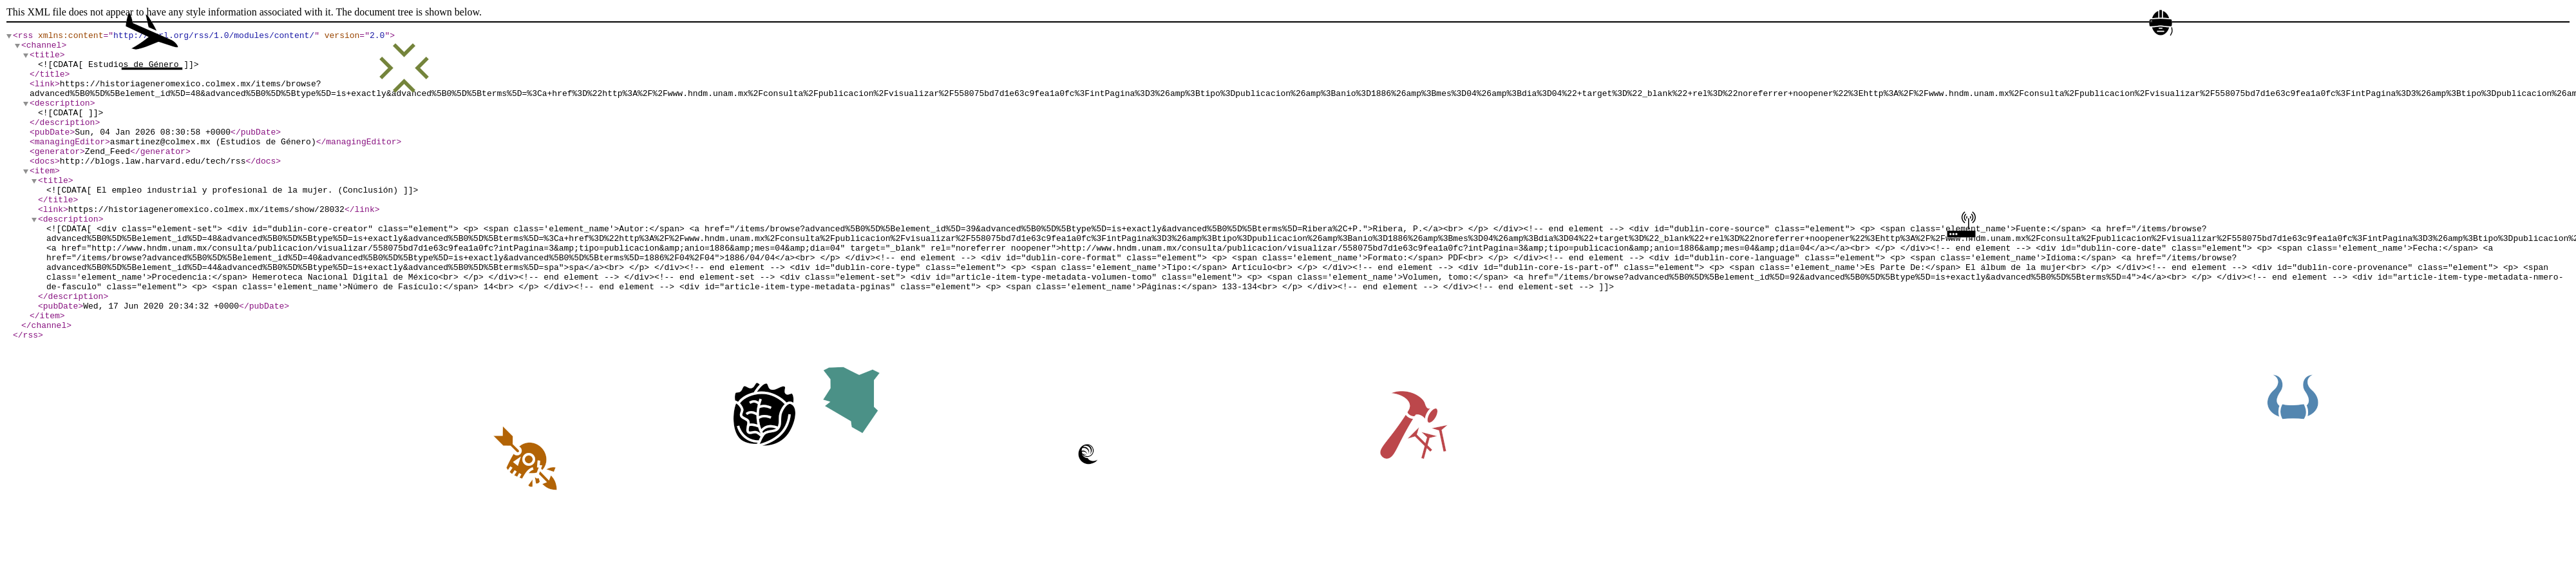 The height and width of the screenshot is (576, 2576). What do you see at coordinates (851, 400) in the screenshot?
I see `select Kenya as your country or region` at bounding box center [851, 400].